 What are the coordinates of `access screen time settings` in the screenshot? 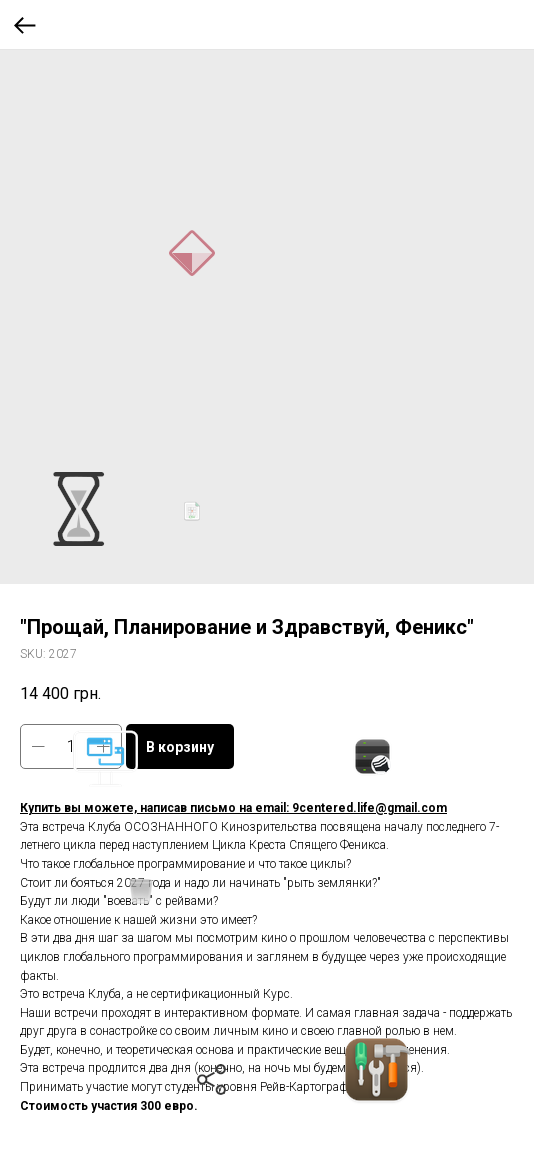 It's located at (81, 509).